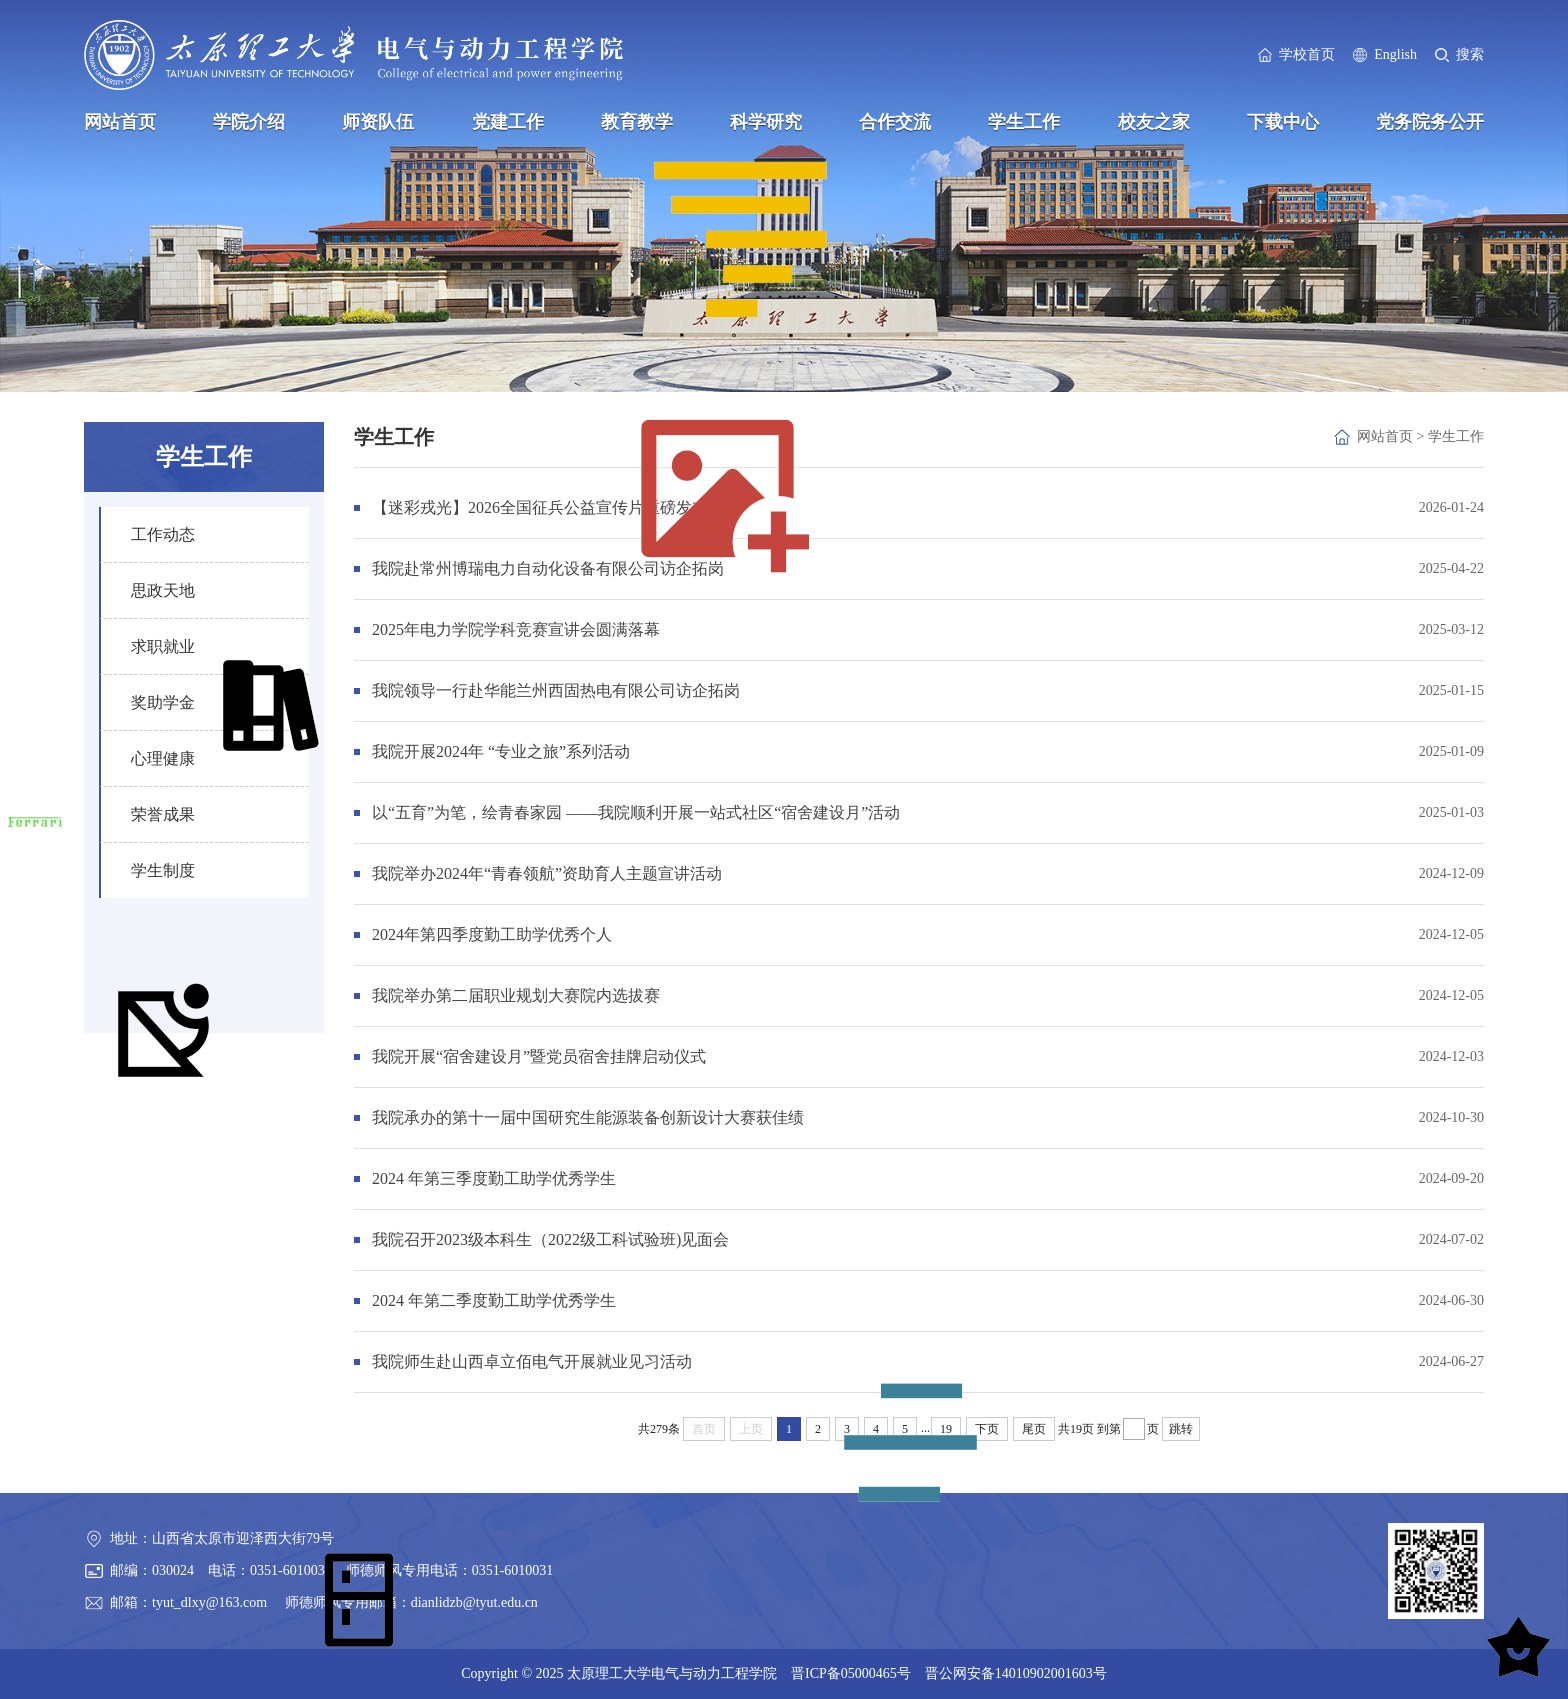  What do you see at coordinates (740, 239) in the screenshot?
I see `indicates tornado or severe weather warning` at bounding box center [740, 239].